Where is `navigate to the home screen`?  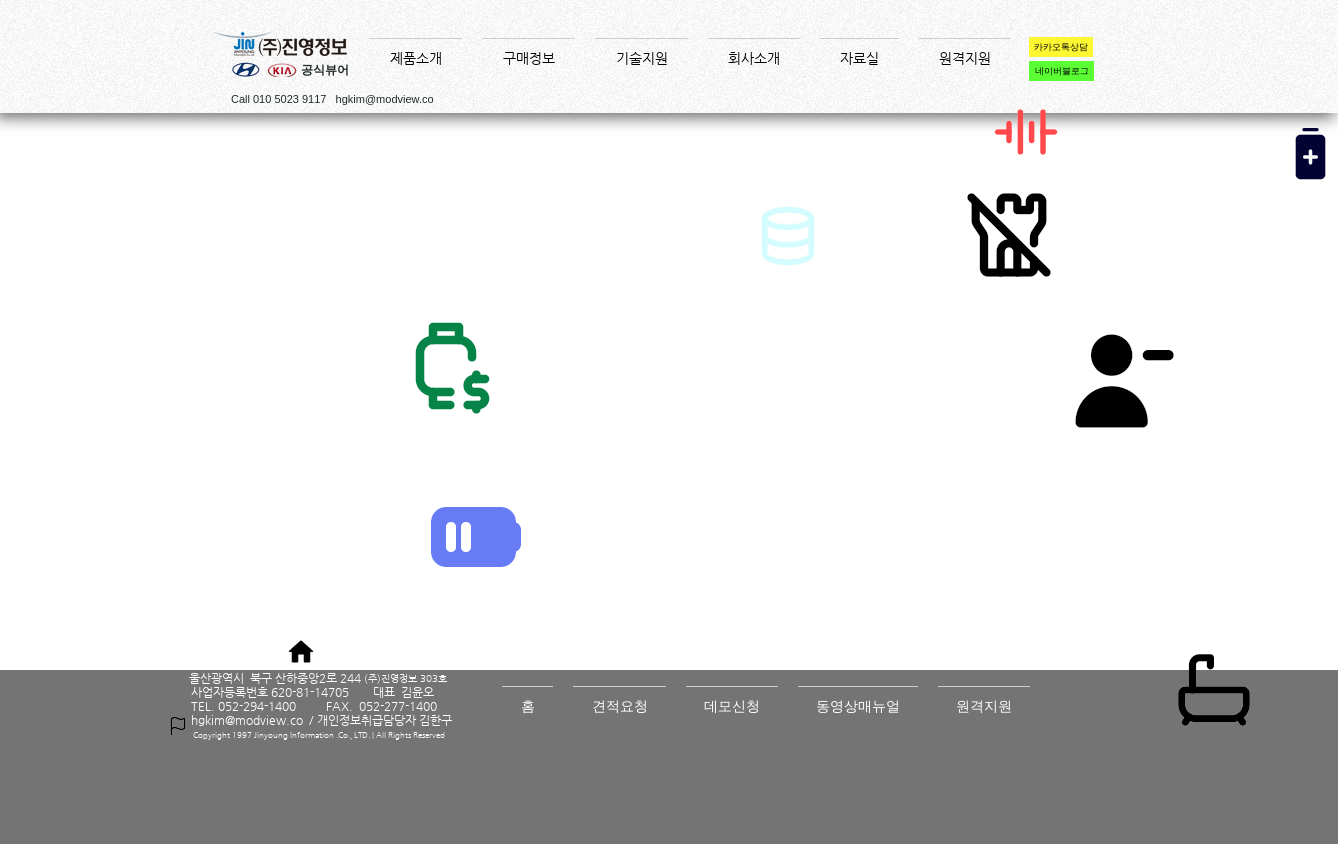
navigate to the home screen is located at coordinates (301, 652).